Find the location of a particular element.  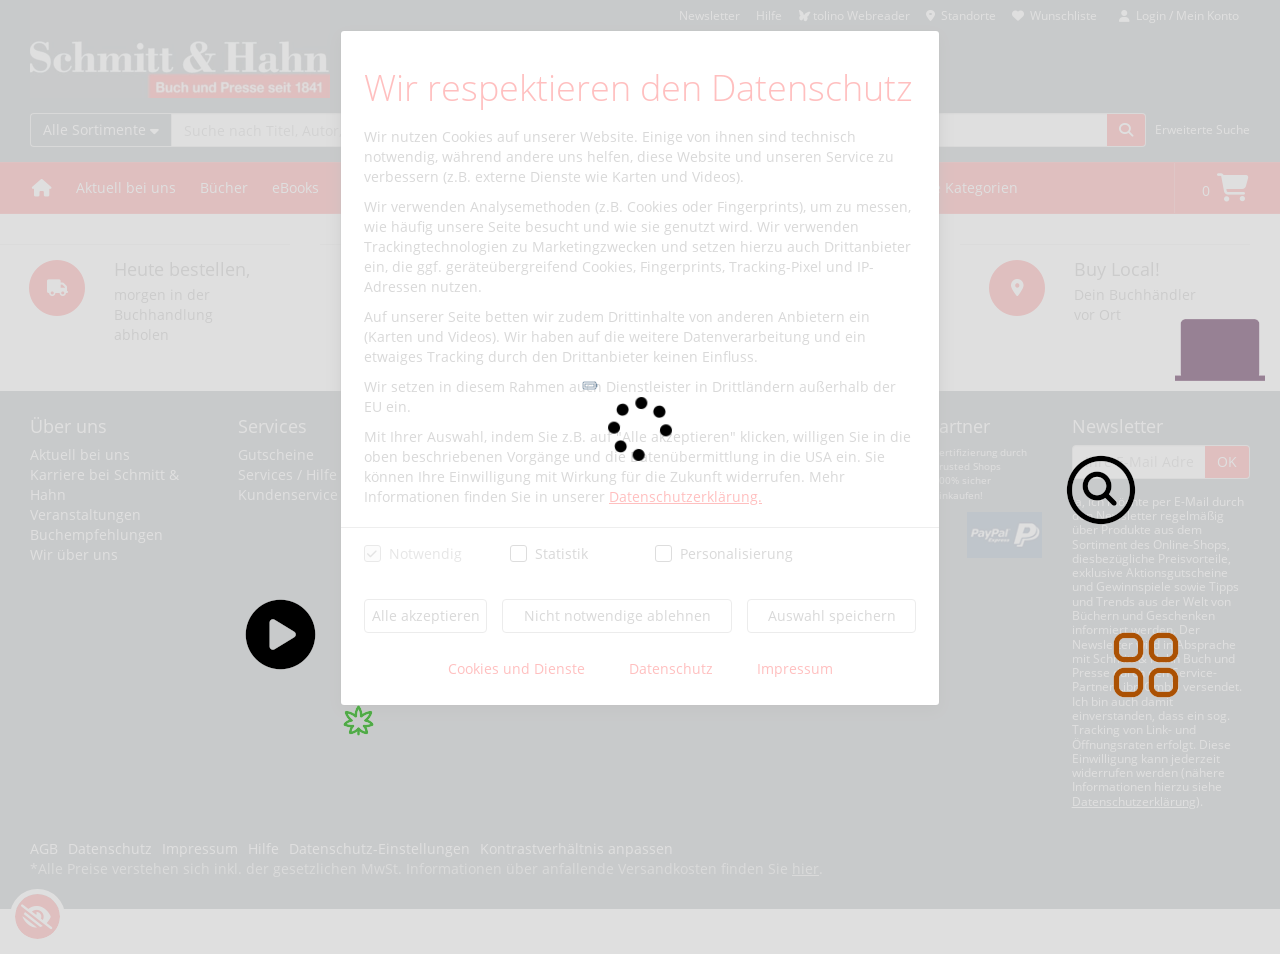

indicates cannabis-related content or products is located at coordinates (358, 720).